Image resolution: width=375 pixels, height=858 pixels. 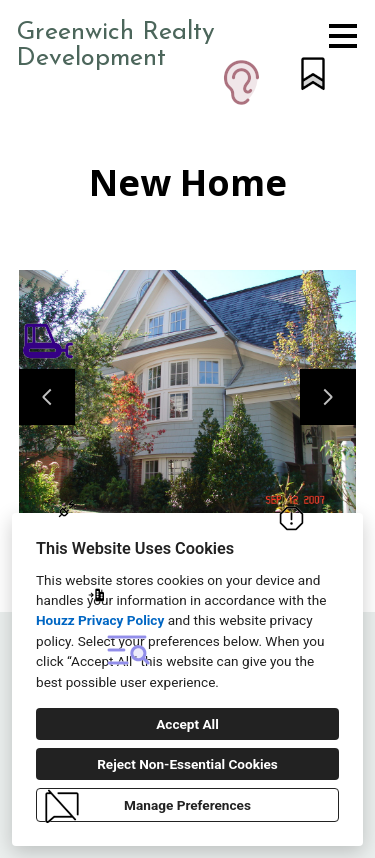 What do you see at coordinates (241, 82) in the screenshot?
I see `access audio or hearing settings` at bounding box center [241, 82].